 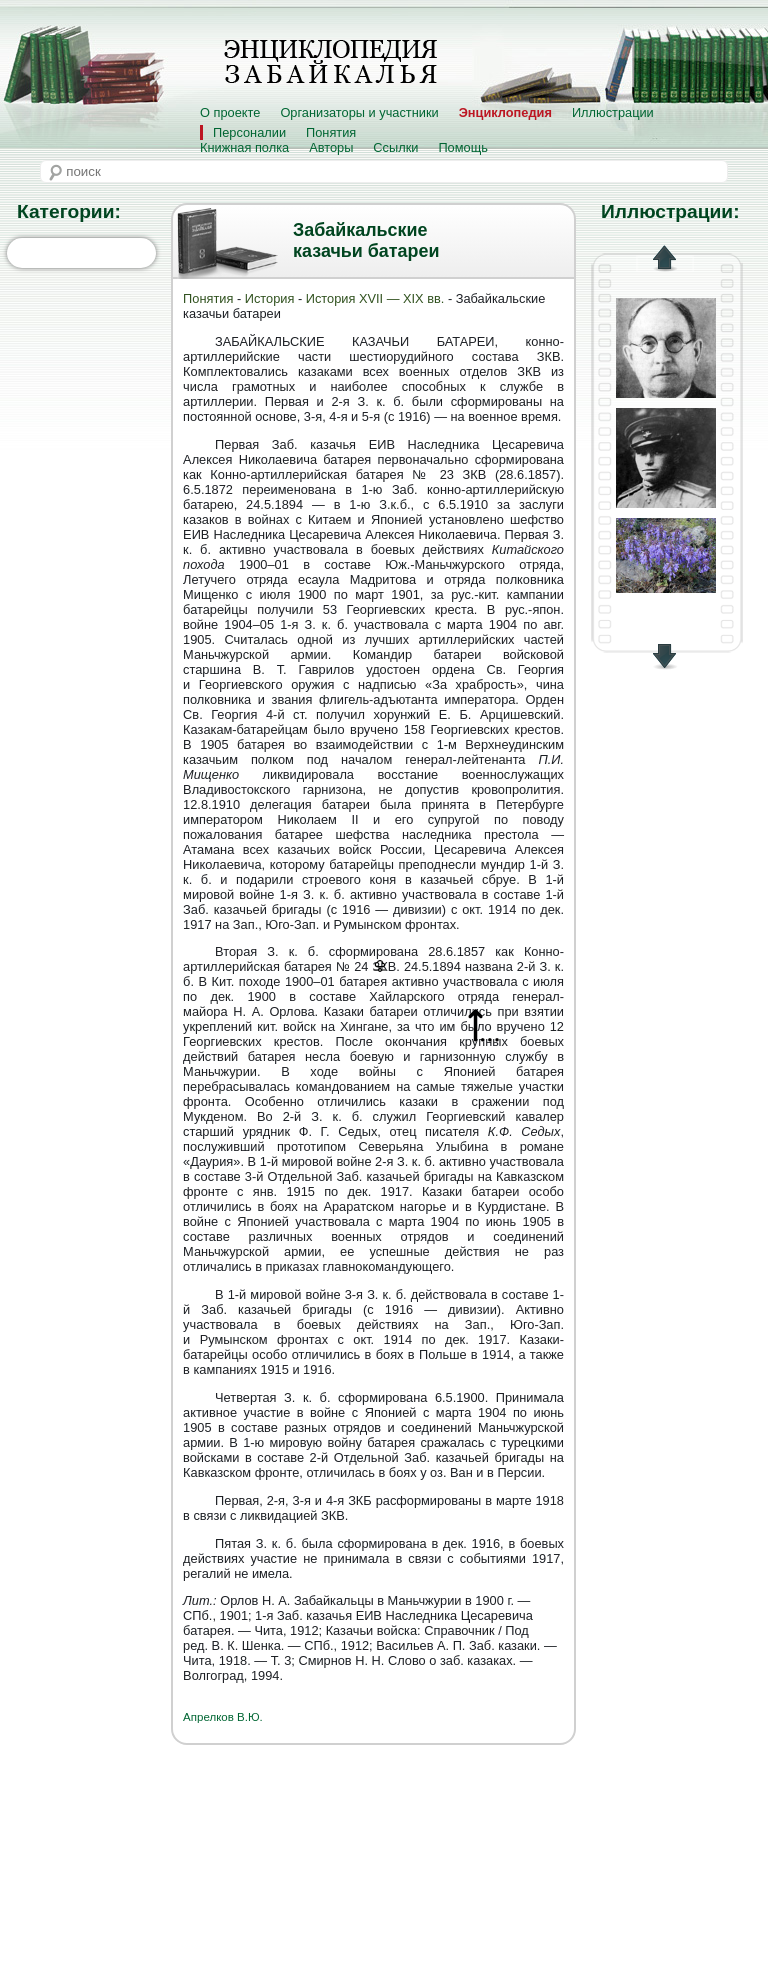 What do you see at coordinates (484, 1025) in the screenshot?
I see `represents the y-axis in a chart or graph` at bounding box center [484, 1025].